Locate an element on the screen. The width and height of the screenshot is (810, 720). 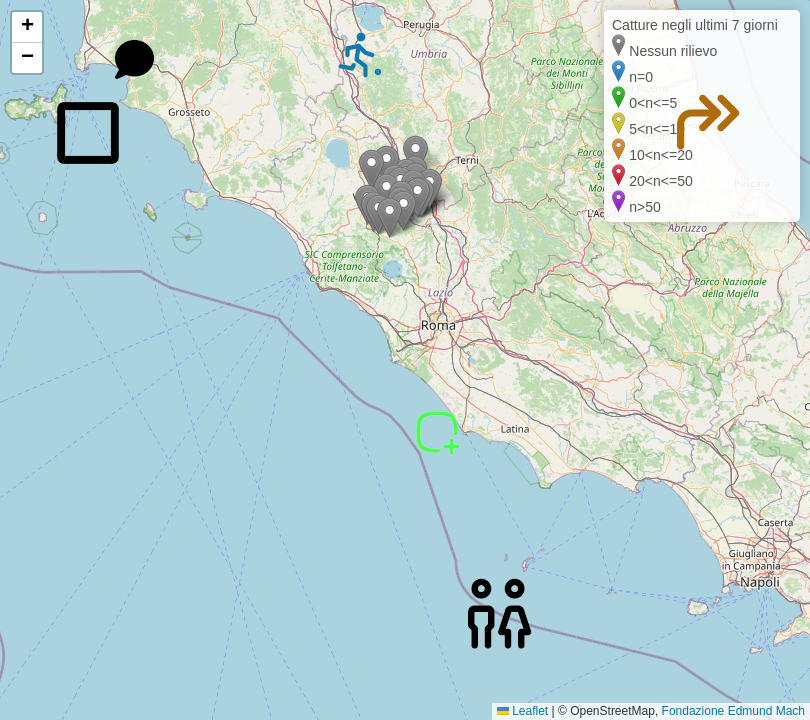
view your friends list is located at coordinates (498, 612).